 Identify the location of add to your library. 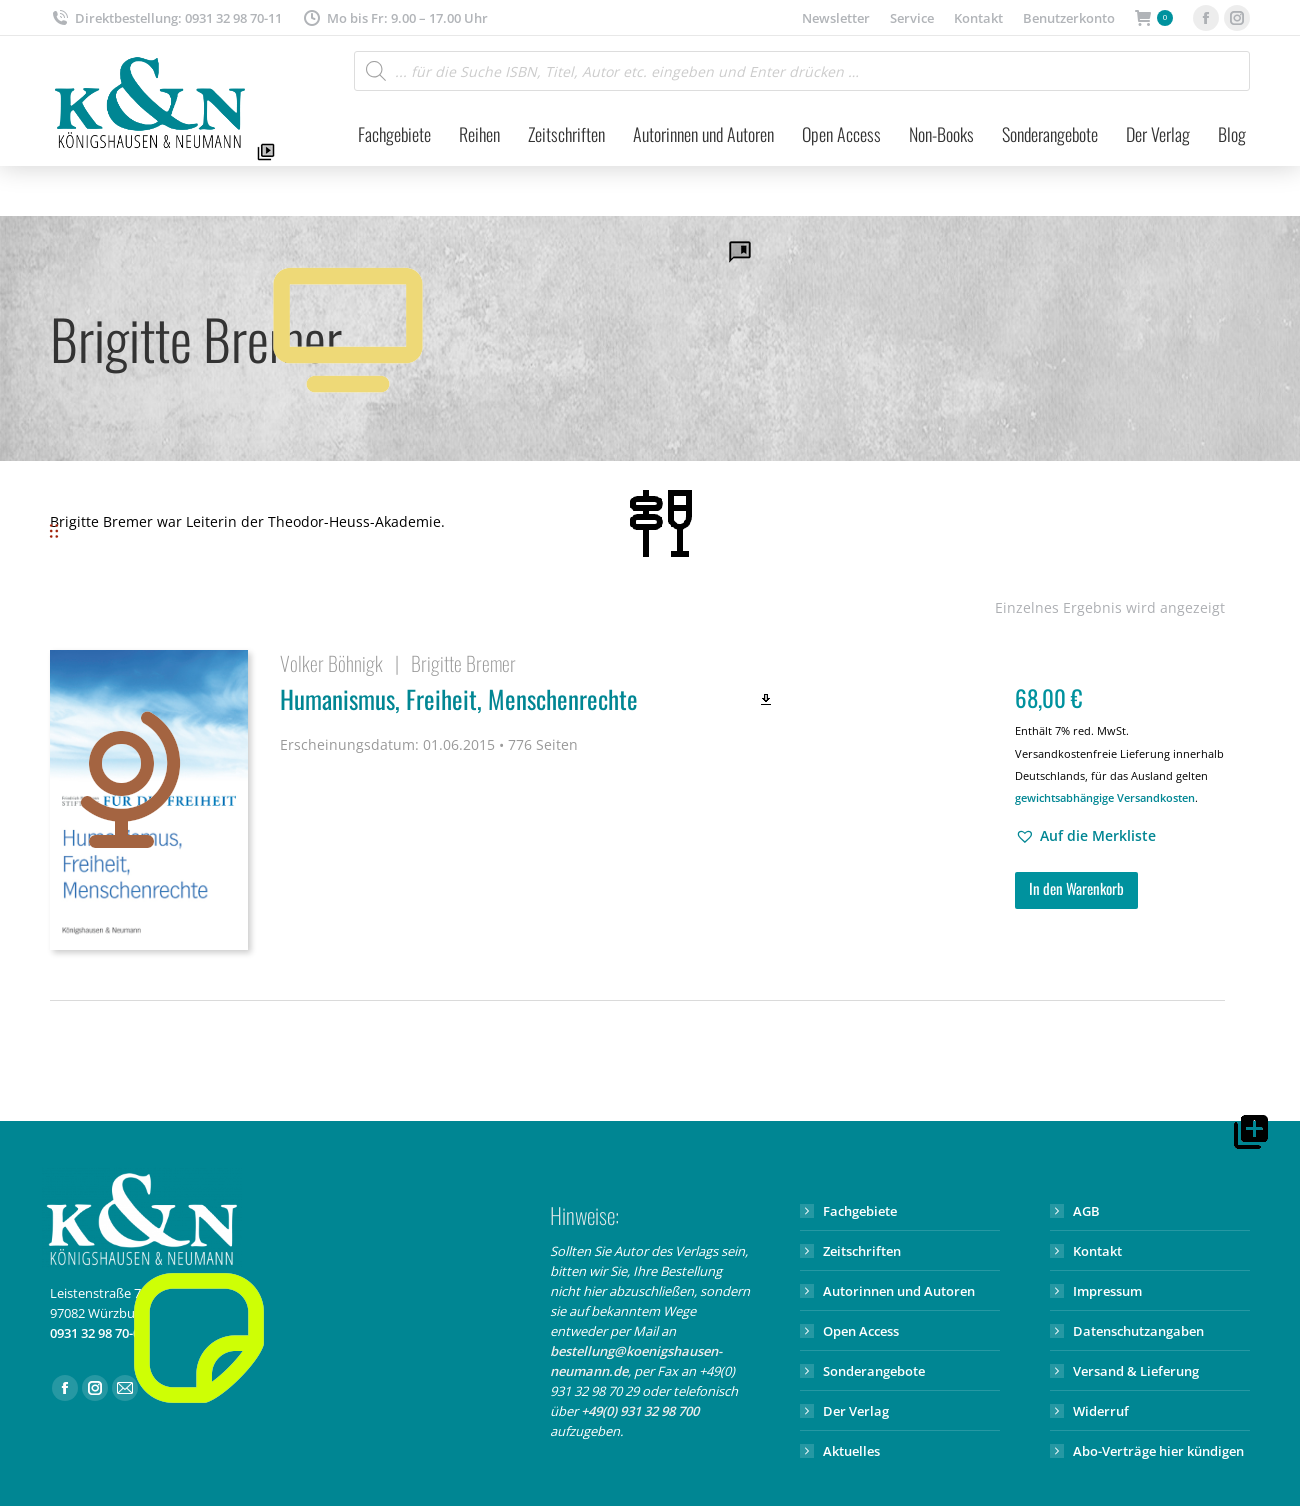
(1251, 1132).